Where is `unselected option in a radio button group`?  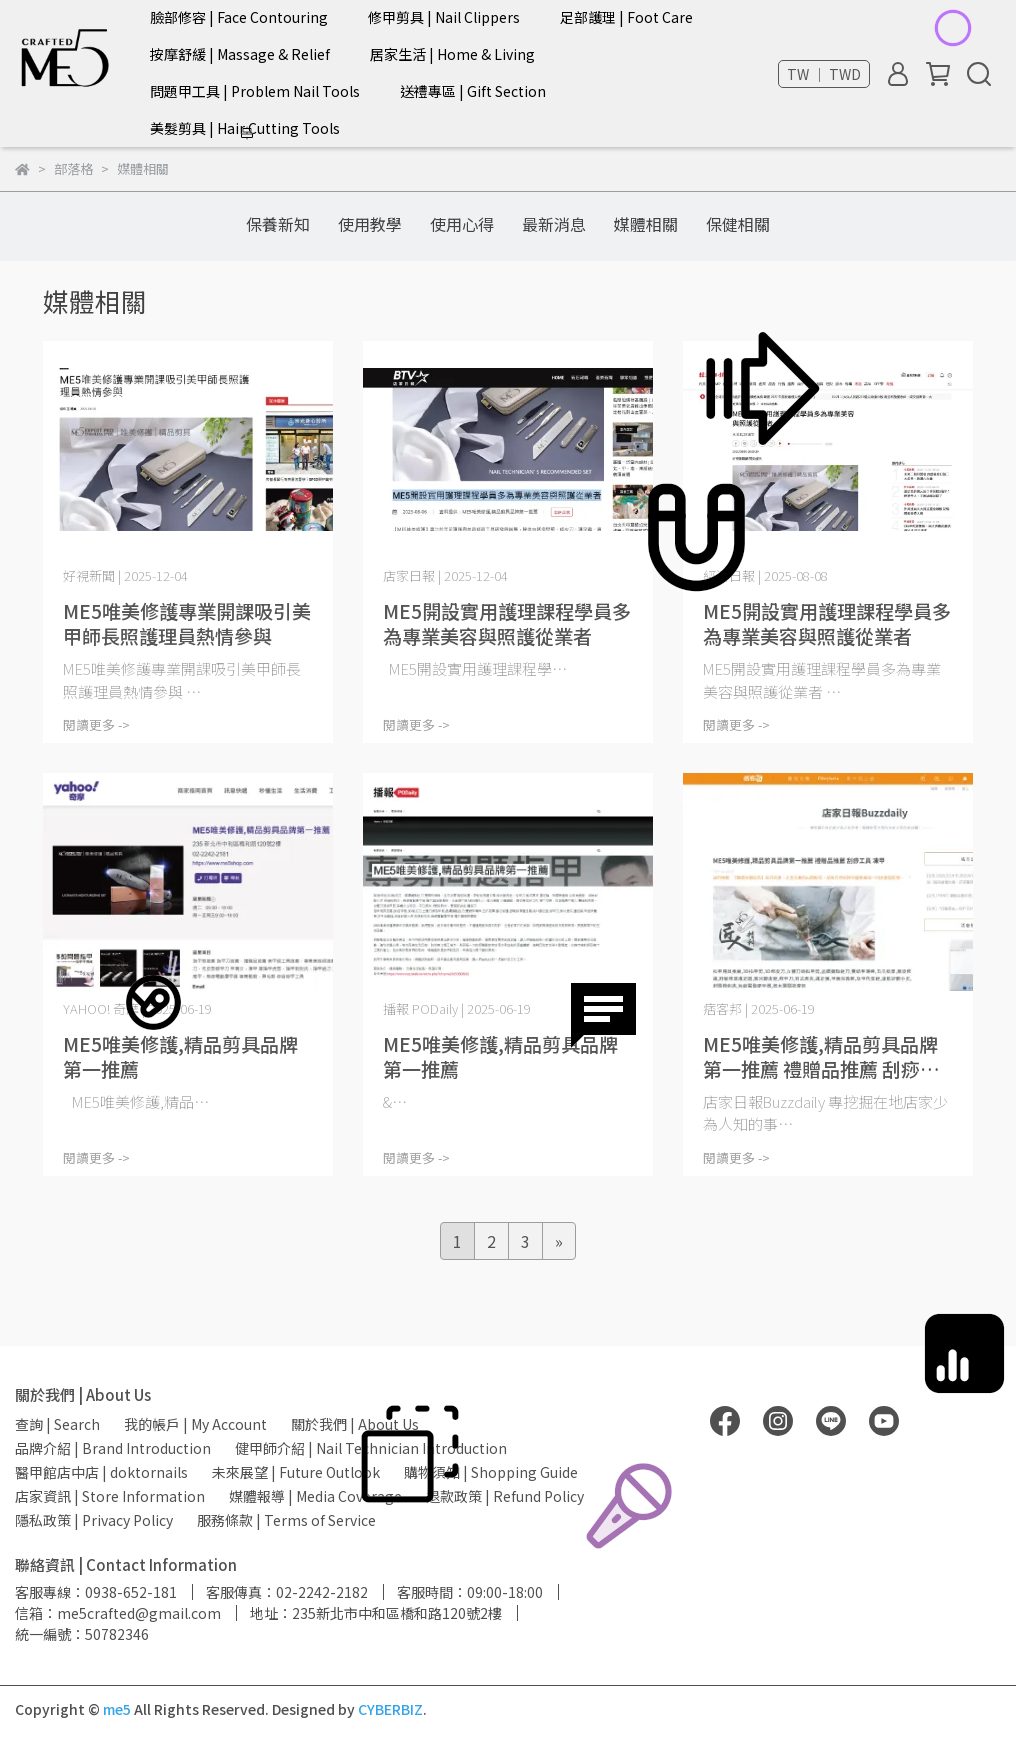
unselected option in a radio button group is located at coordinates (953, 28).